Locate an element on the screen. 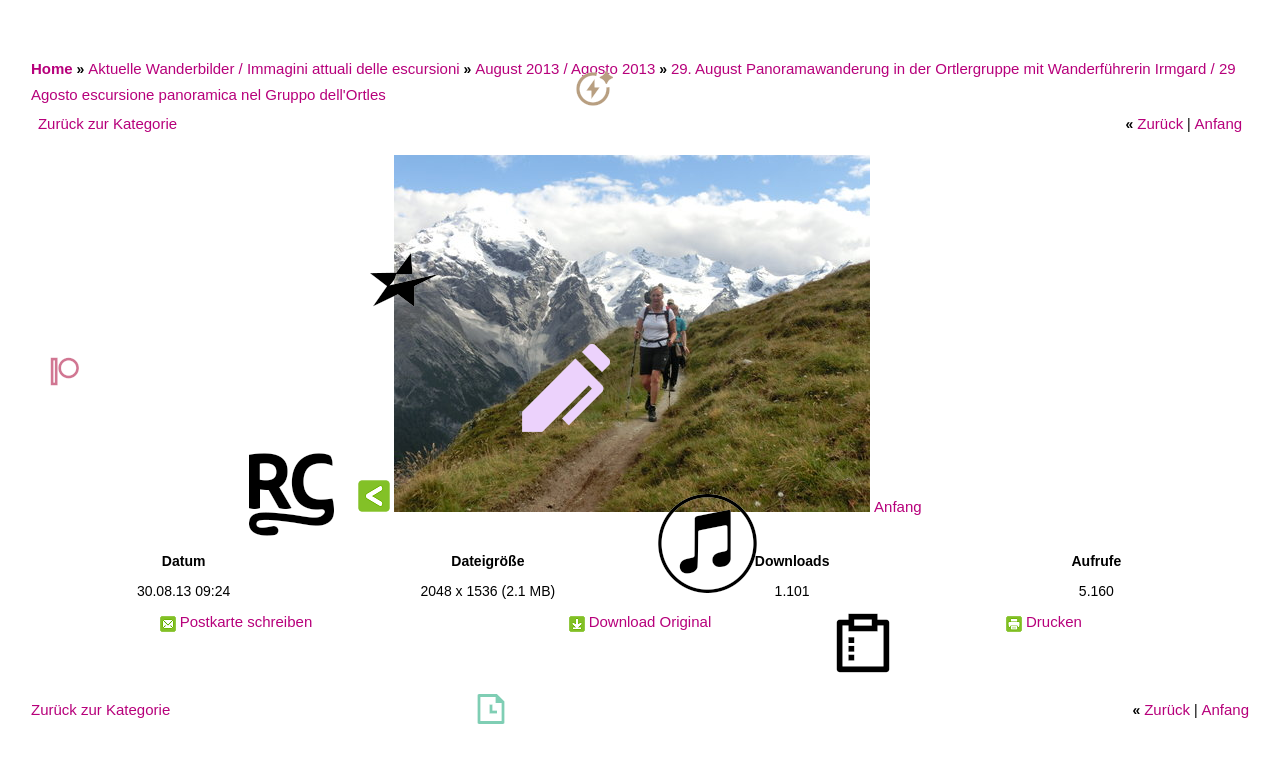 This screenshot has height=779, width=1280. RevenueCat company logo is located at coordinates (291, 494).